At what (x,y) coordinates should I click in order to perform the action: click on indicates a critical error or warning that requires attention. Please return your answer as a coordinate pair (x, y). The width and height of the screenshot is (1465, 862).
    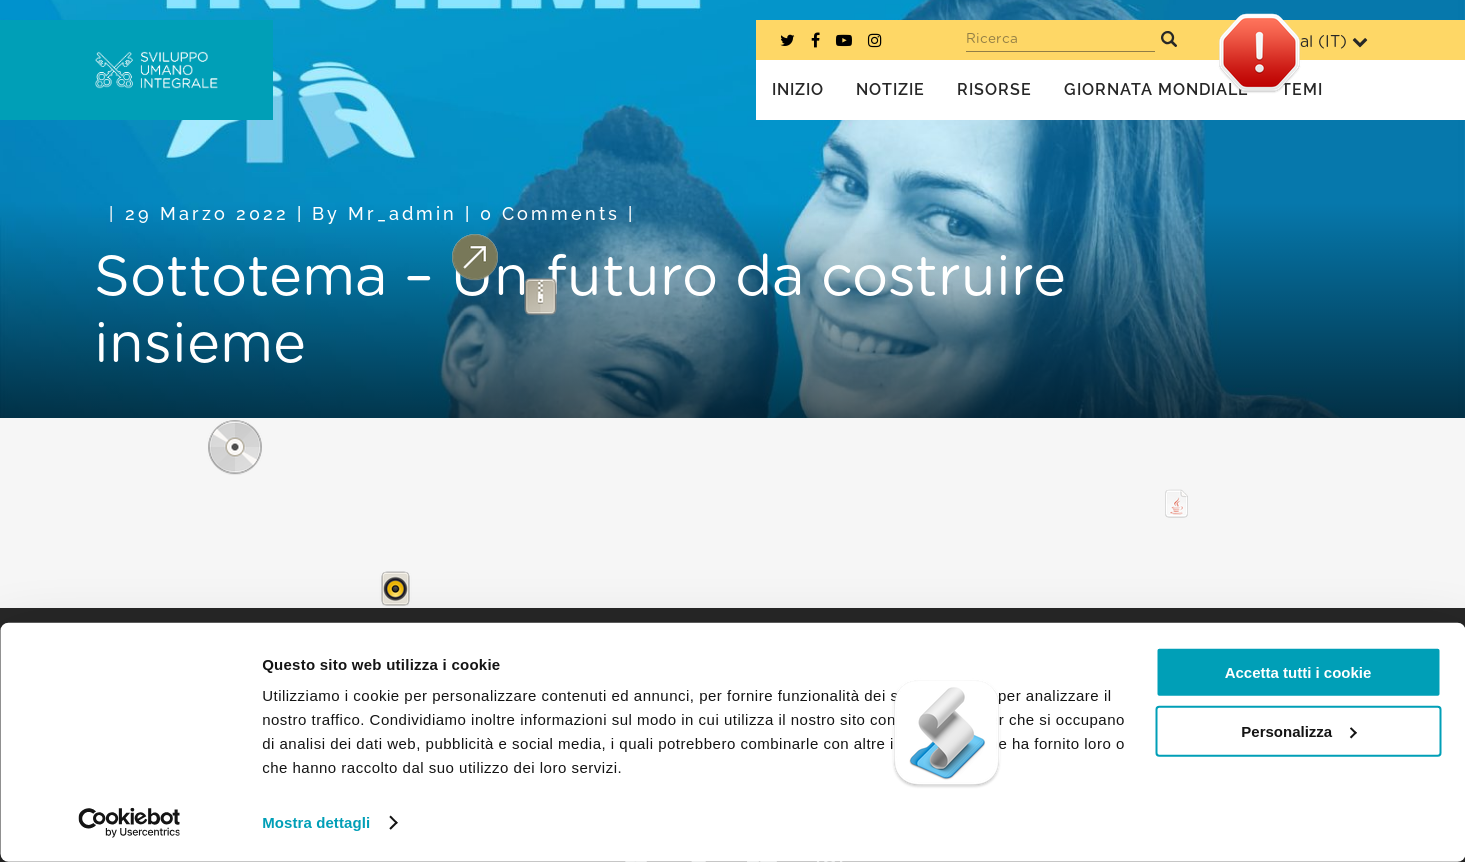
    Looking at the image, I should click on (1259, 52).